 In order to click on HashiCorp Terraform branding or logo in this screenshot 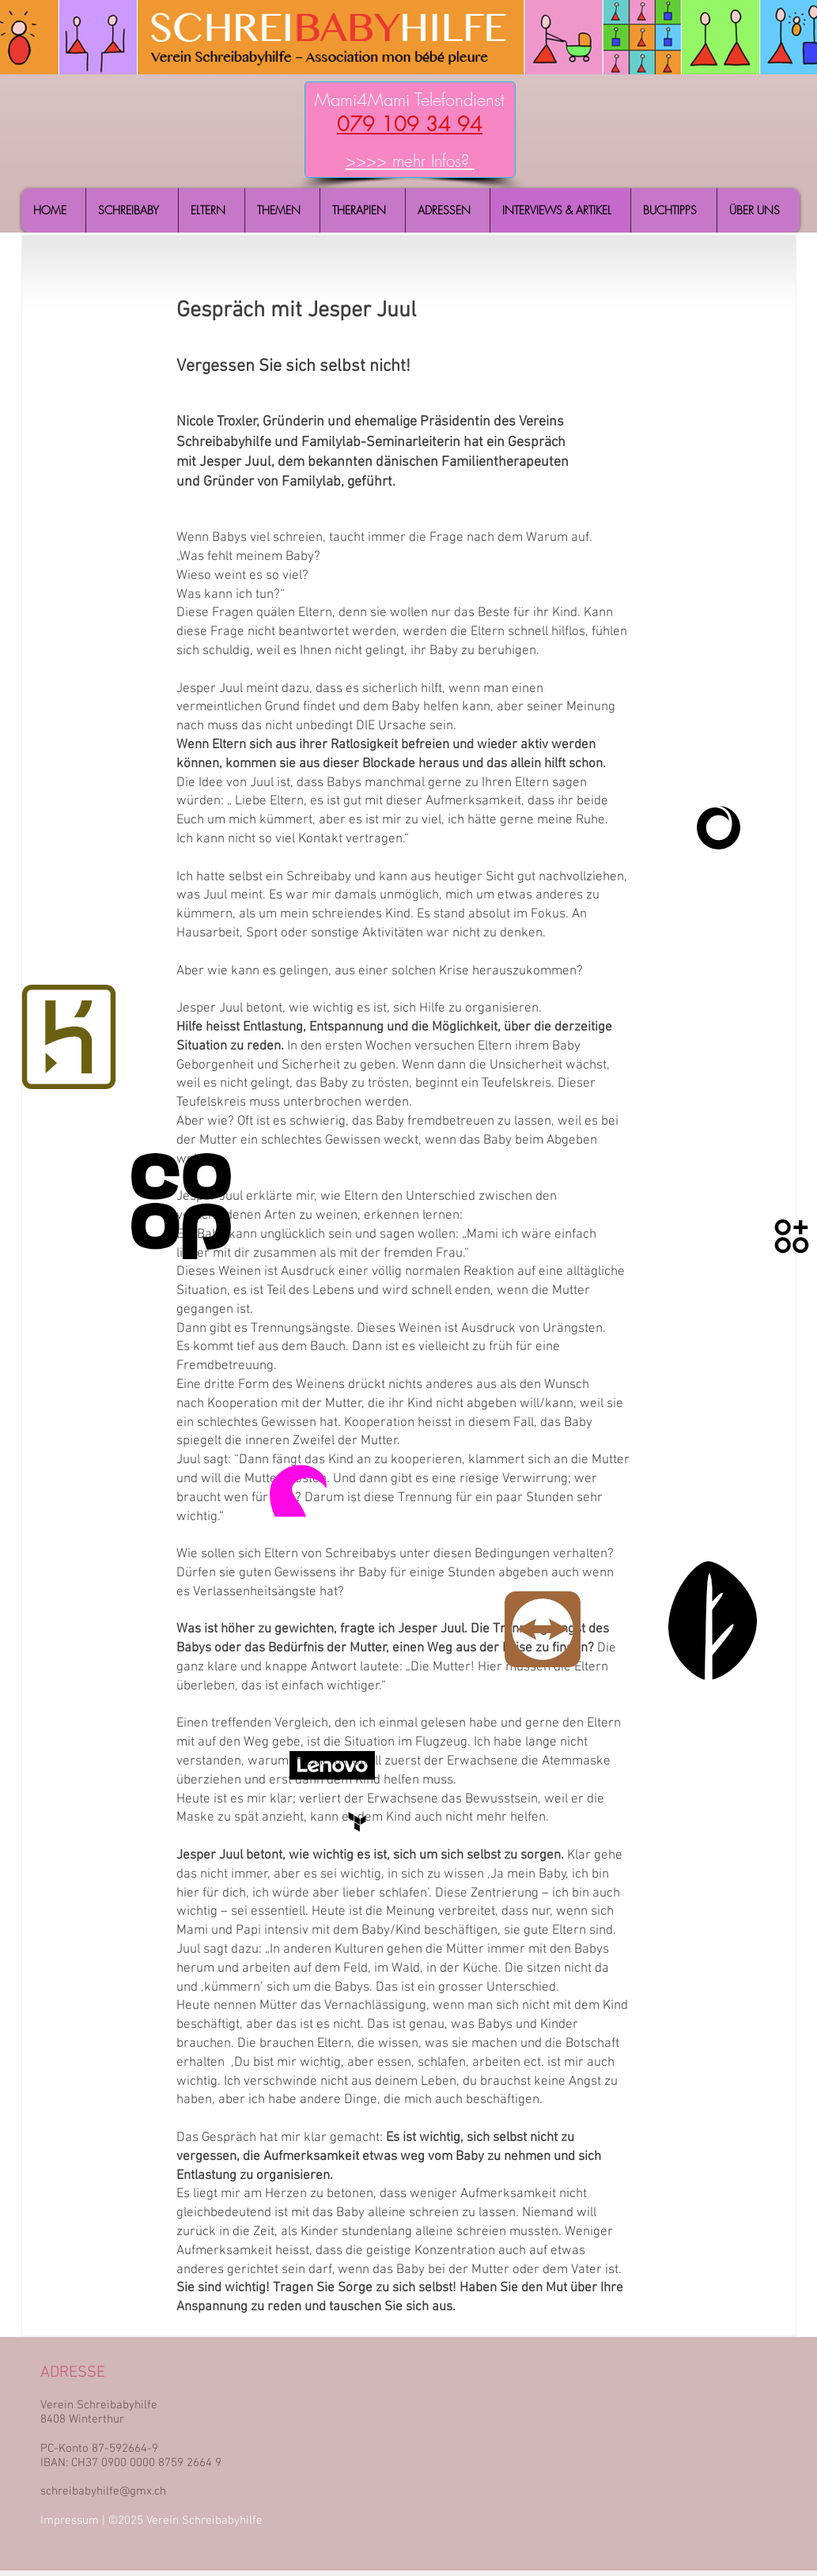, I will do `click(357, 1821)`.